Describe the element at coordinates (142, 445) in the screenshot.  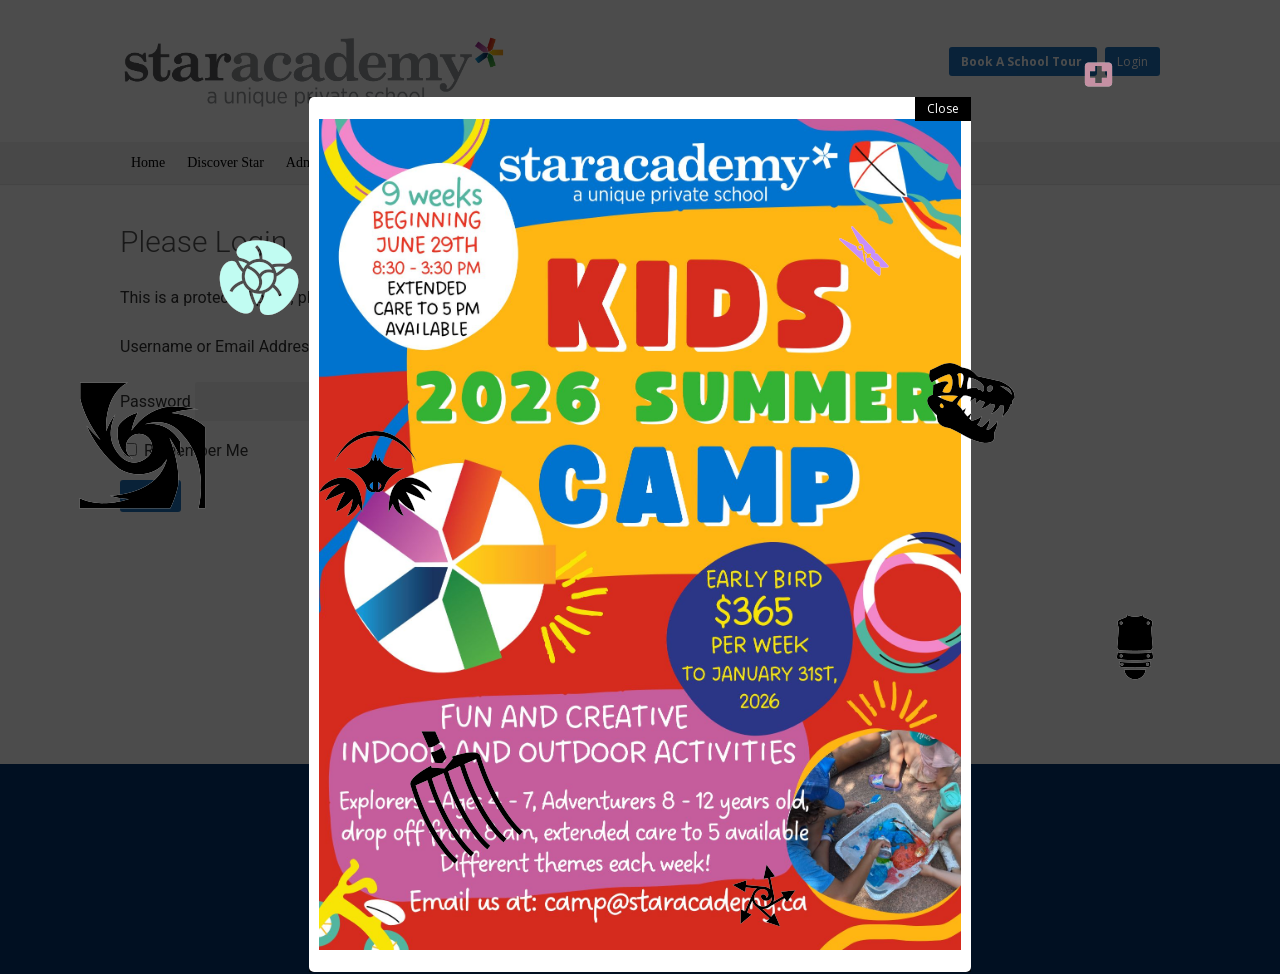
I see `indicates wind or air-based ability in game` at that location.